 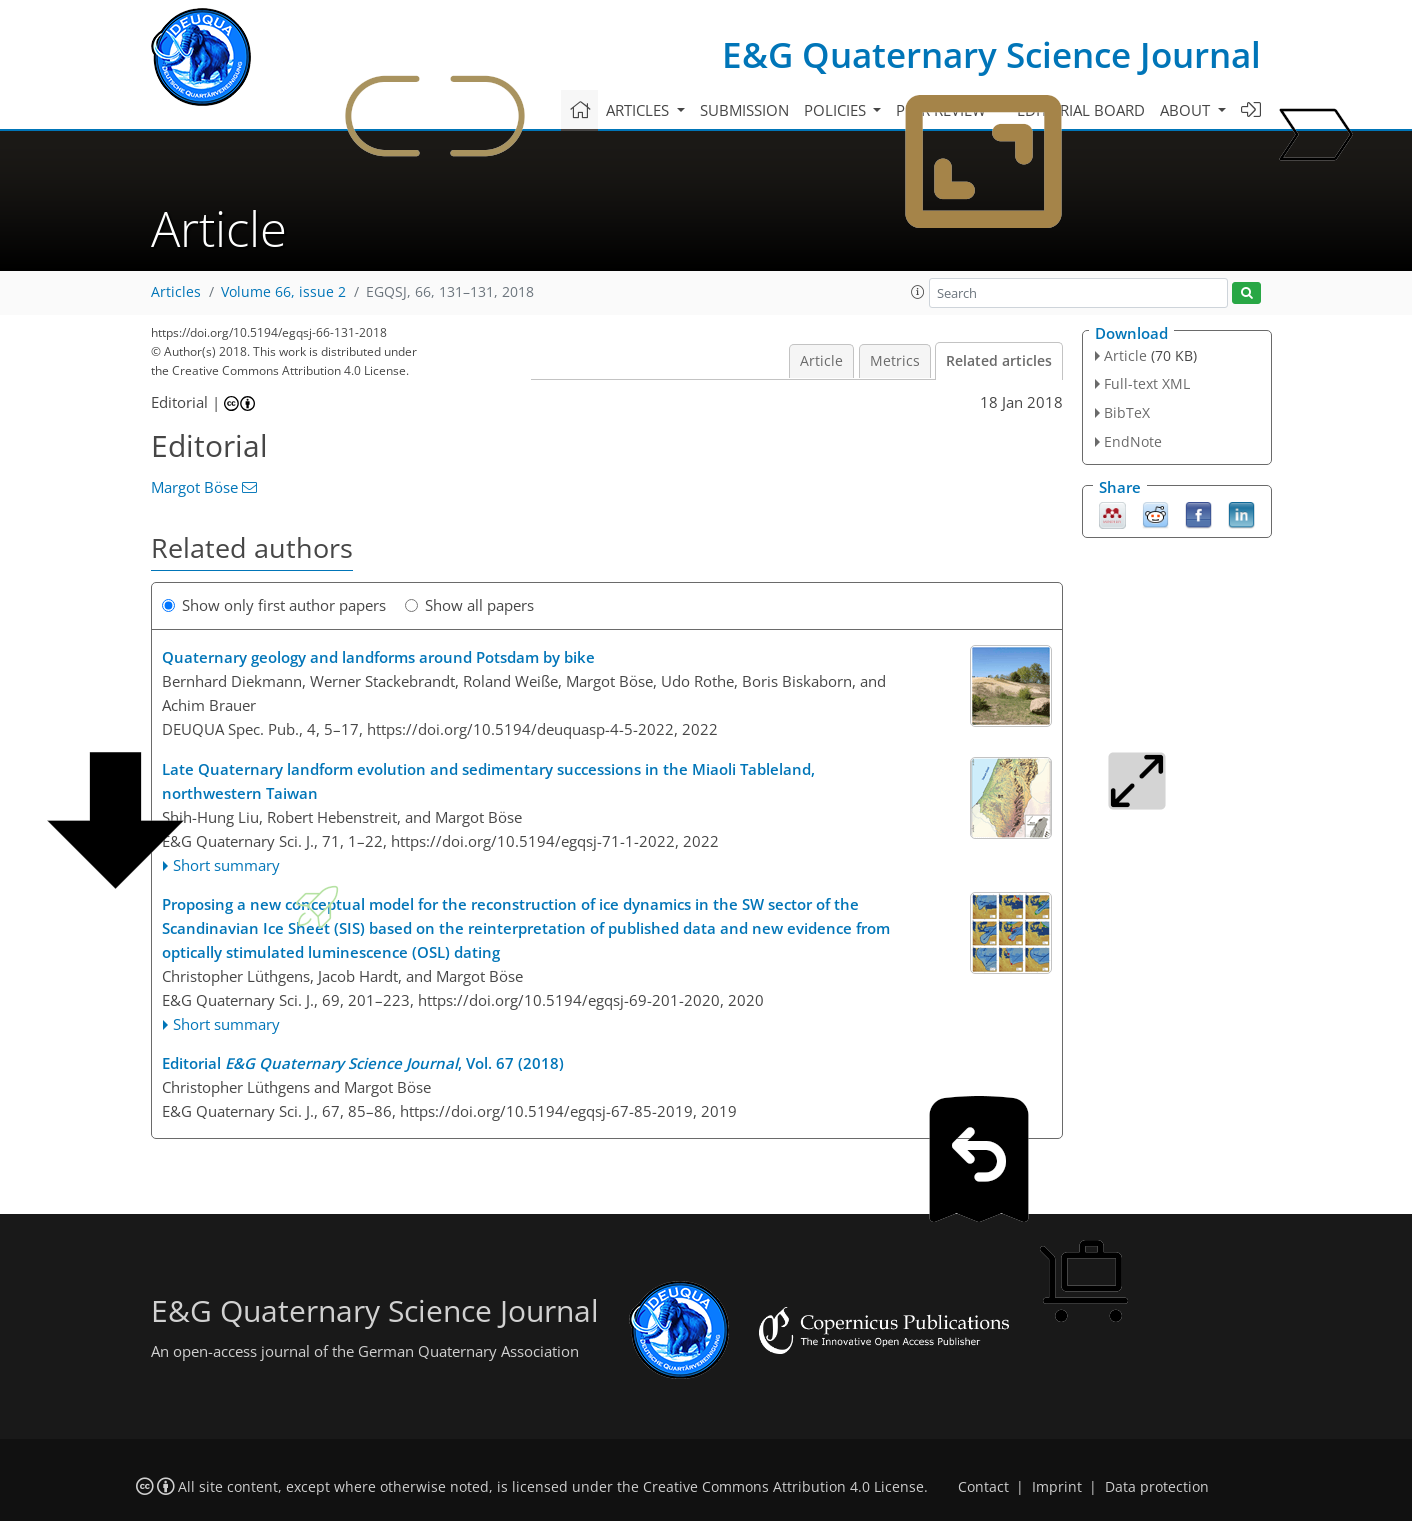 I want to click on launch or deploy a project, so click(x=318, y=906).